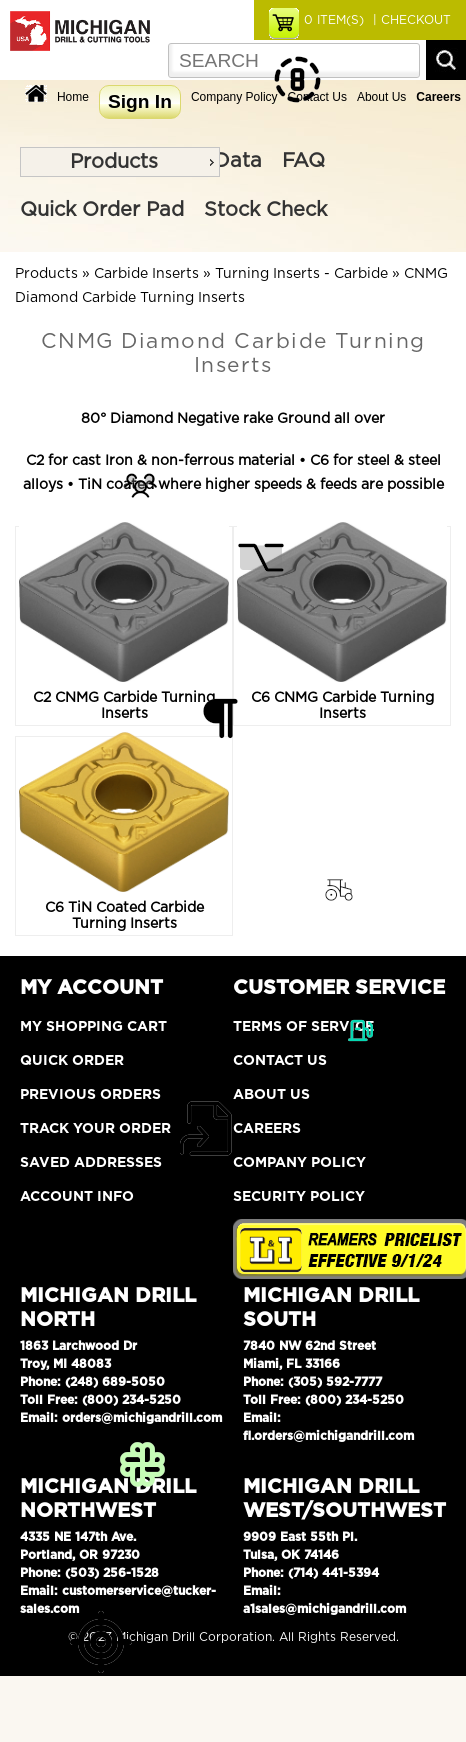  I want to click on open a linked or referenced file, so click(209, 1128).